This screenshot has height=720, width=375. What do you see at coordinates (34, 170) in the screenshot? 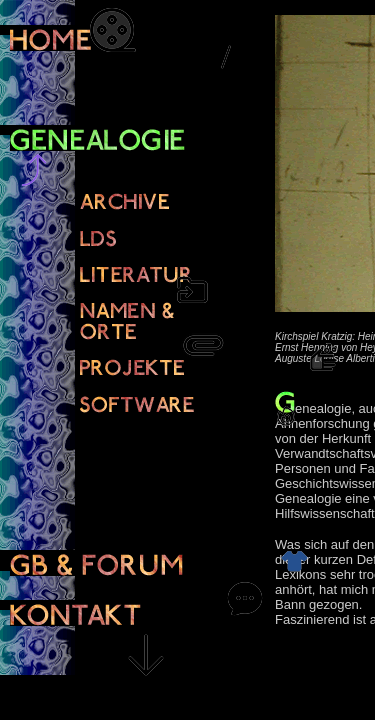
I see `go back and up in navigation` at bounding box center [34, 170].